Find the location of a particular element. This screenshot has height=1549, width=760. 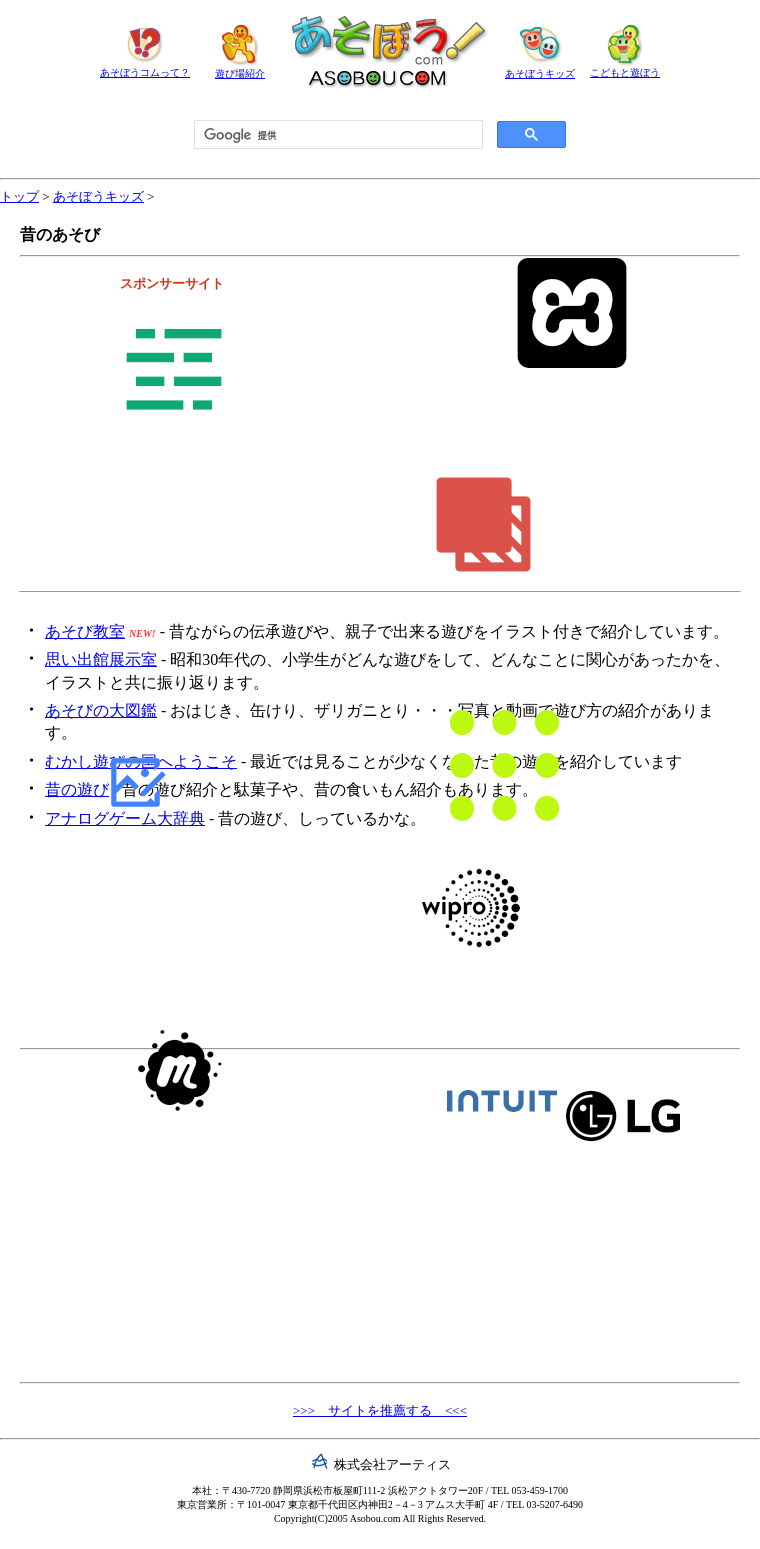

indicates misty or foggy weather conditions is located at coordinates (174, 367).